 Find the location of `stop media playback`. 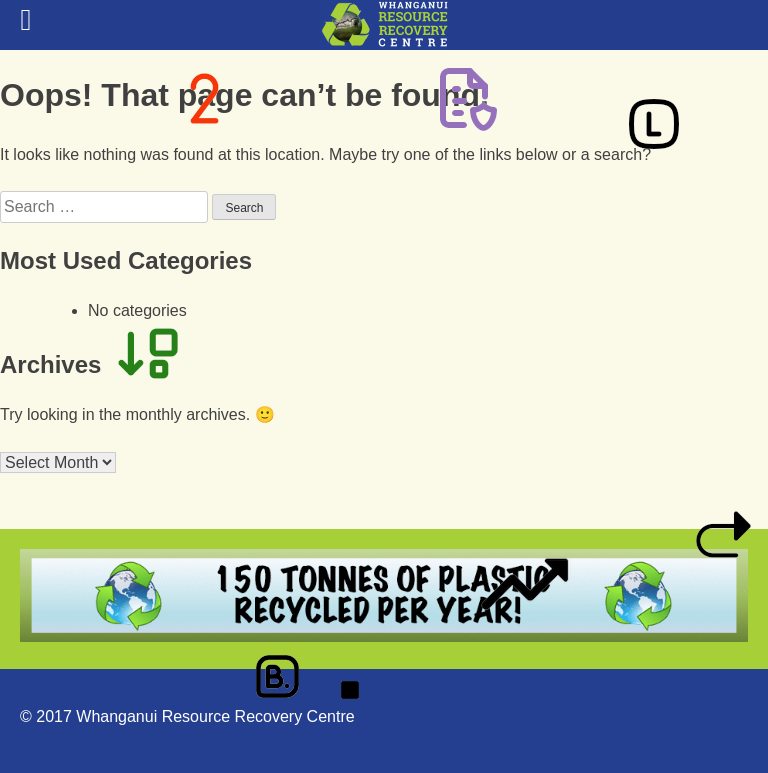

stop media playback is located at coordinates (350, 690).